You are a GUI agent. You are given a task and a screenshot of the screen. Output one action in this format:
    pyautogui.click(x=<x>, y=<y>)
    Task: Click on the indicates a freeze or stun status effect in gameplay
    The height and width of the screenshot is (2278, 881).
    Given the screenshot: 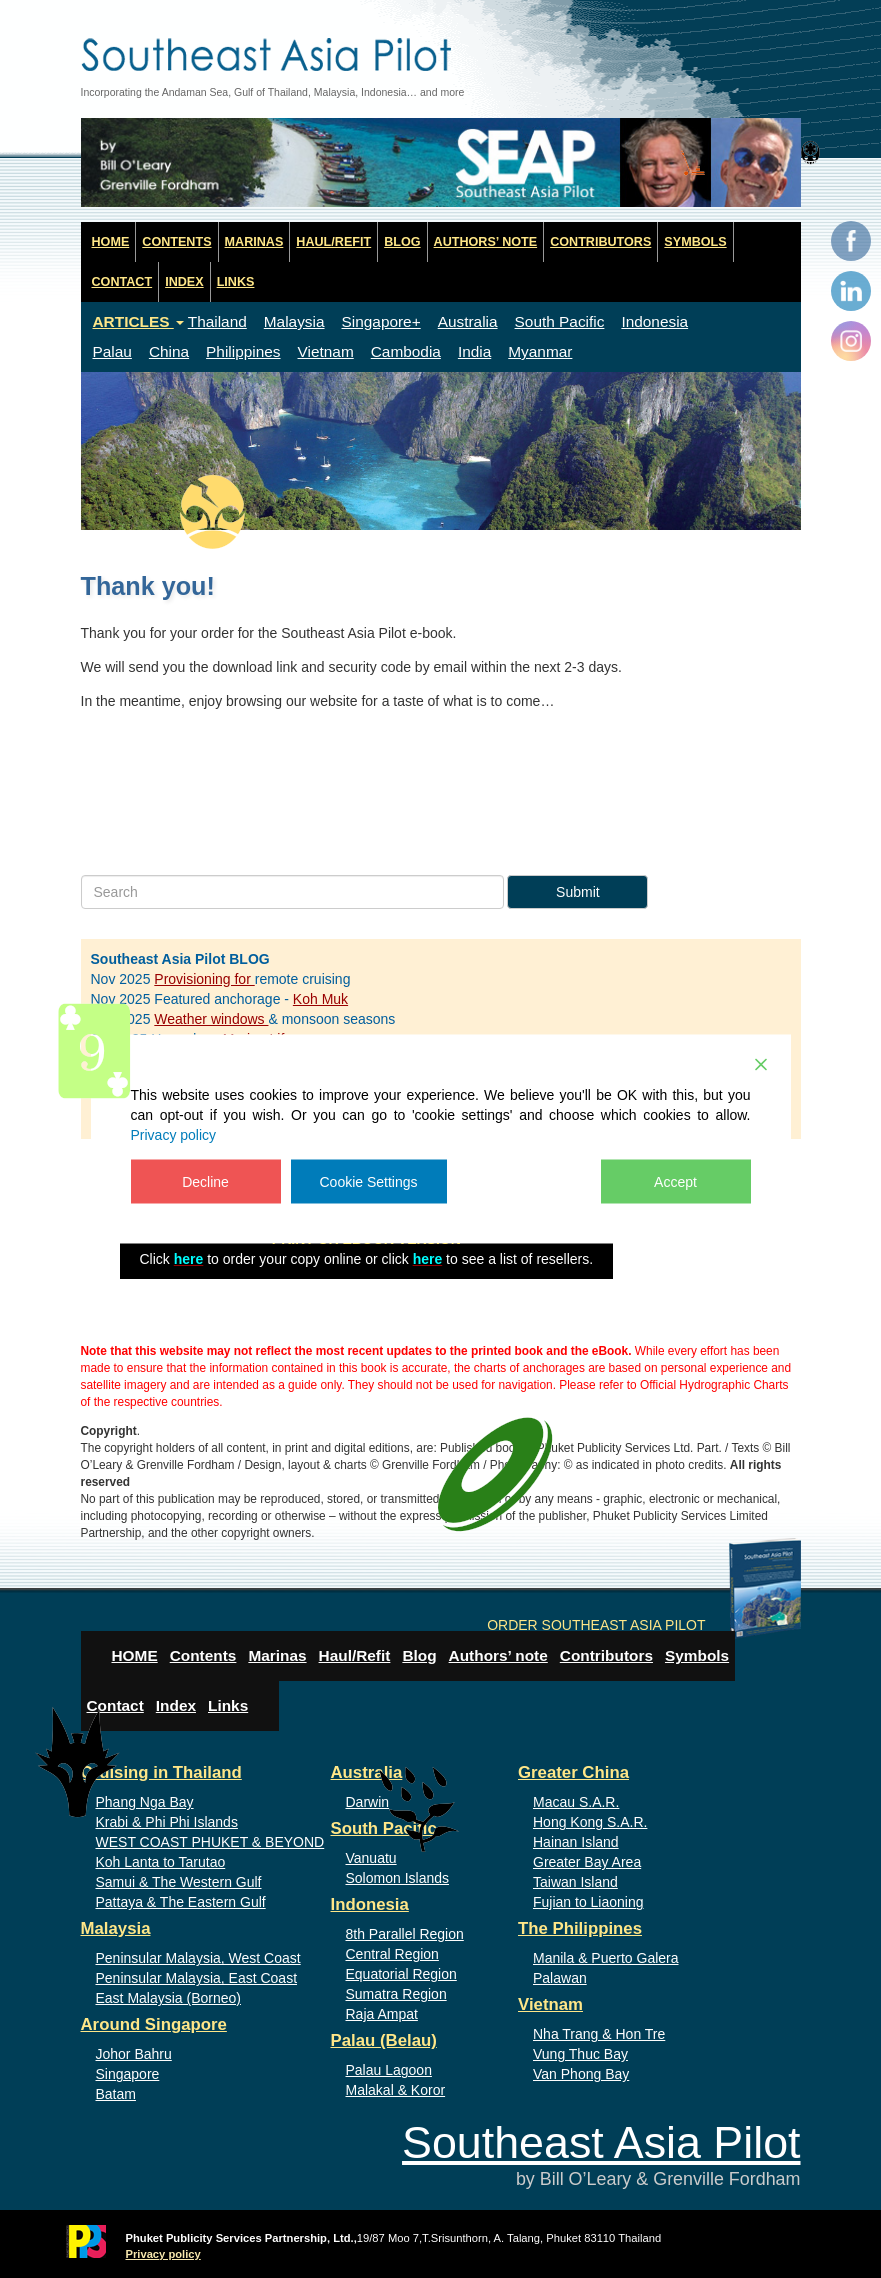 What is the action you would take?
    pyautogui.click(x=810, y=152)
    